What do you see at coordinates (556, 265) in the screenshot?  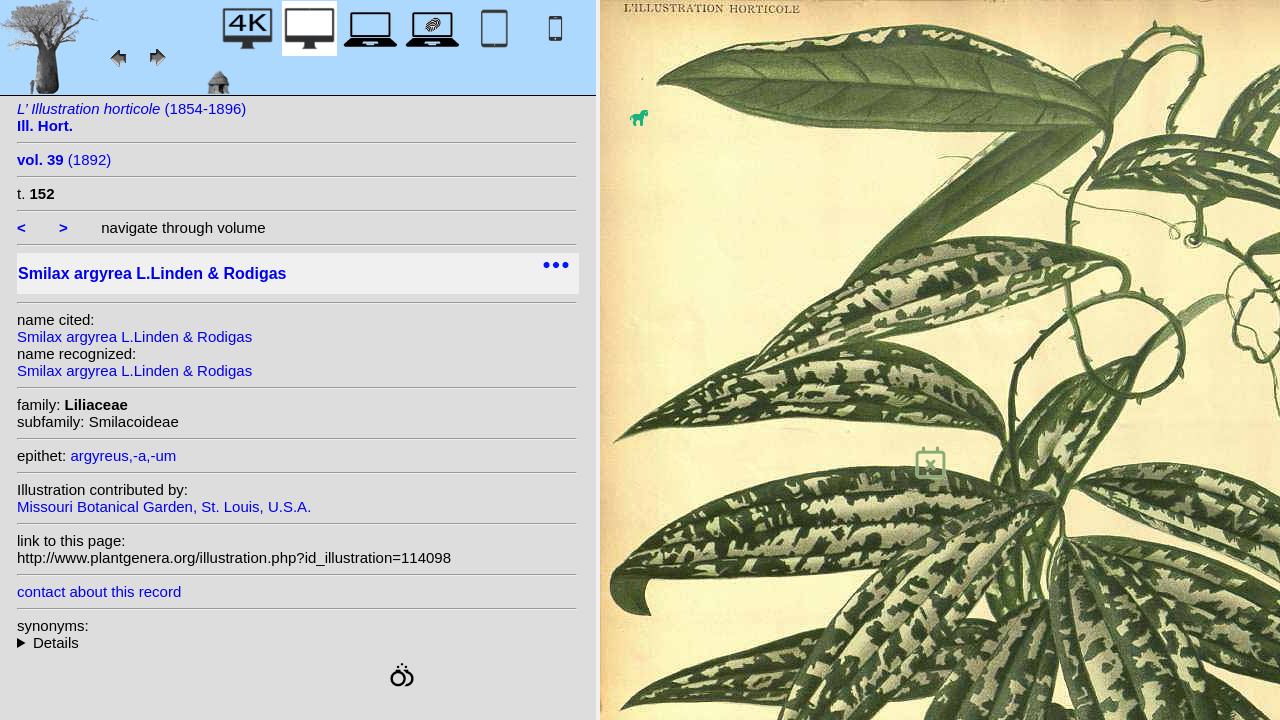 I see `access more options or actions` at bounding box center [556, 265].